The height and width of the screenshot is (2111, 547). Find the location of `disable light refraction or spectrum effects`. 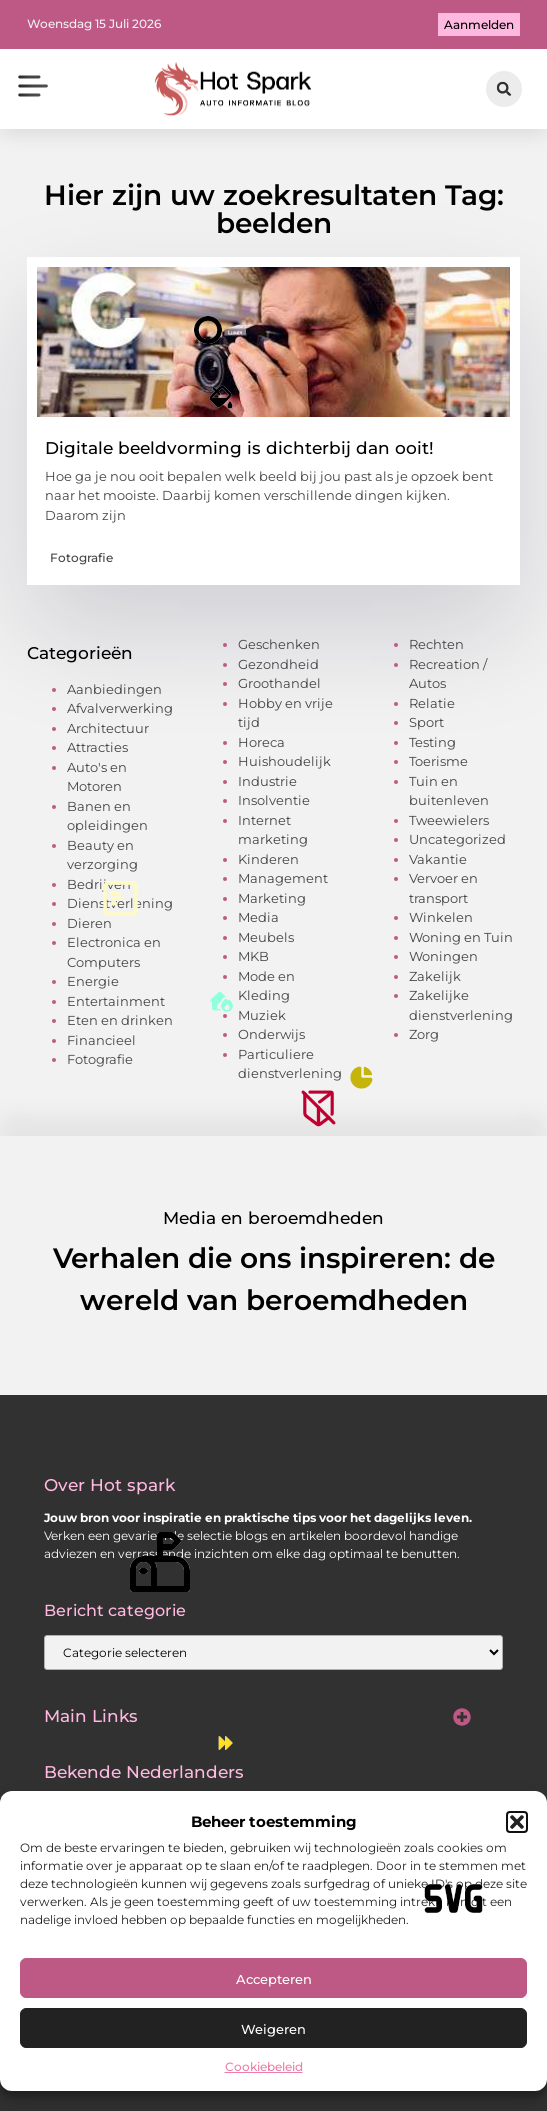

disable light refraction or spectrum effects is located at coordinates (318, 1107).